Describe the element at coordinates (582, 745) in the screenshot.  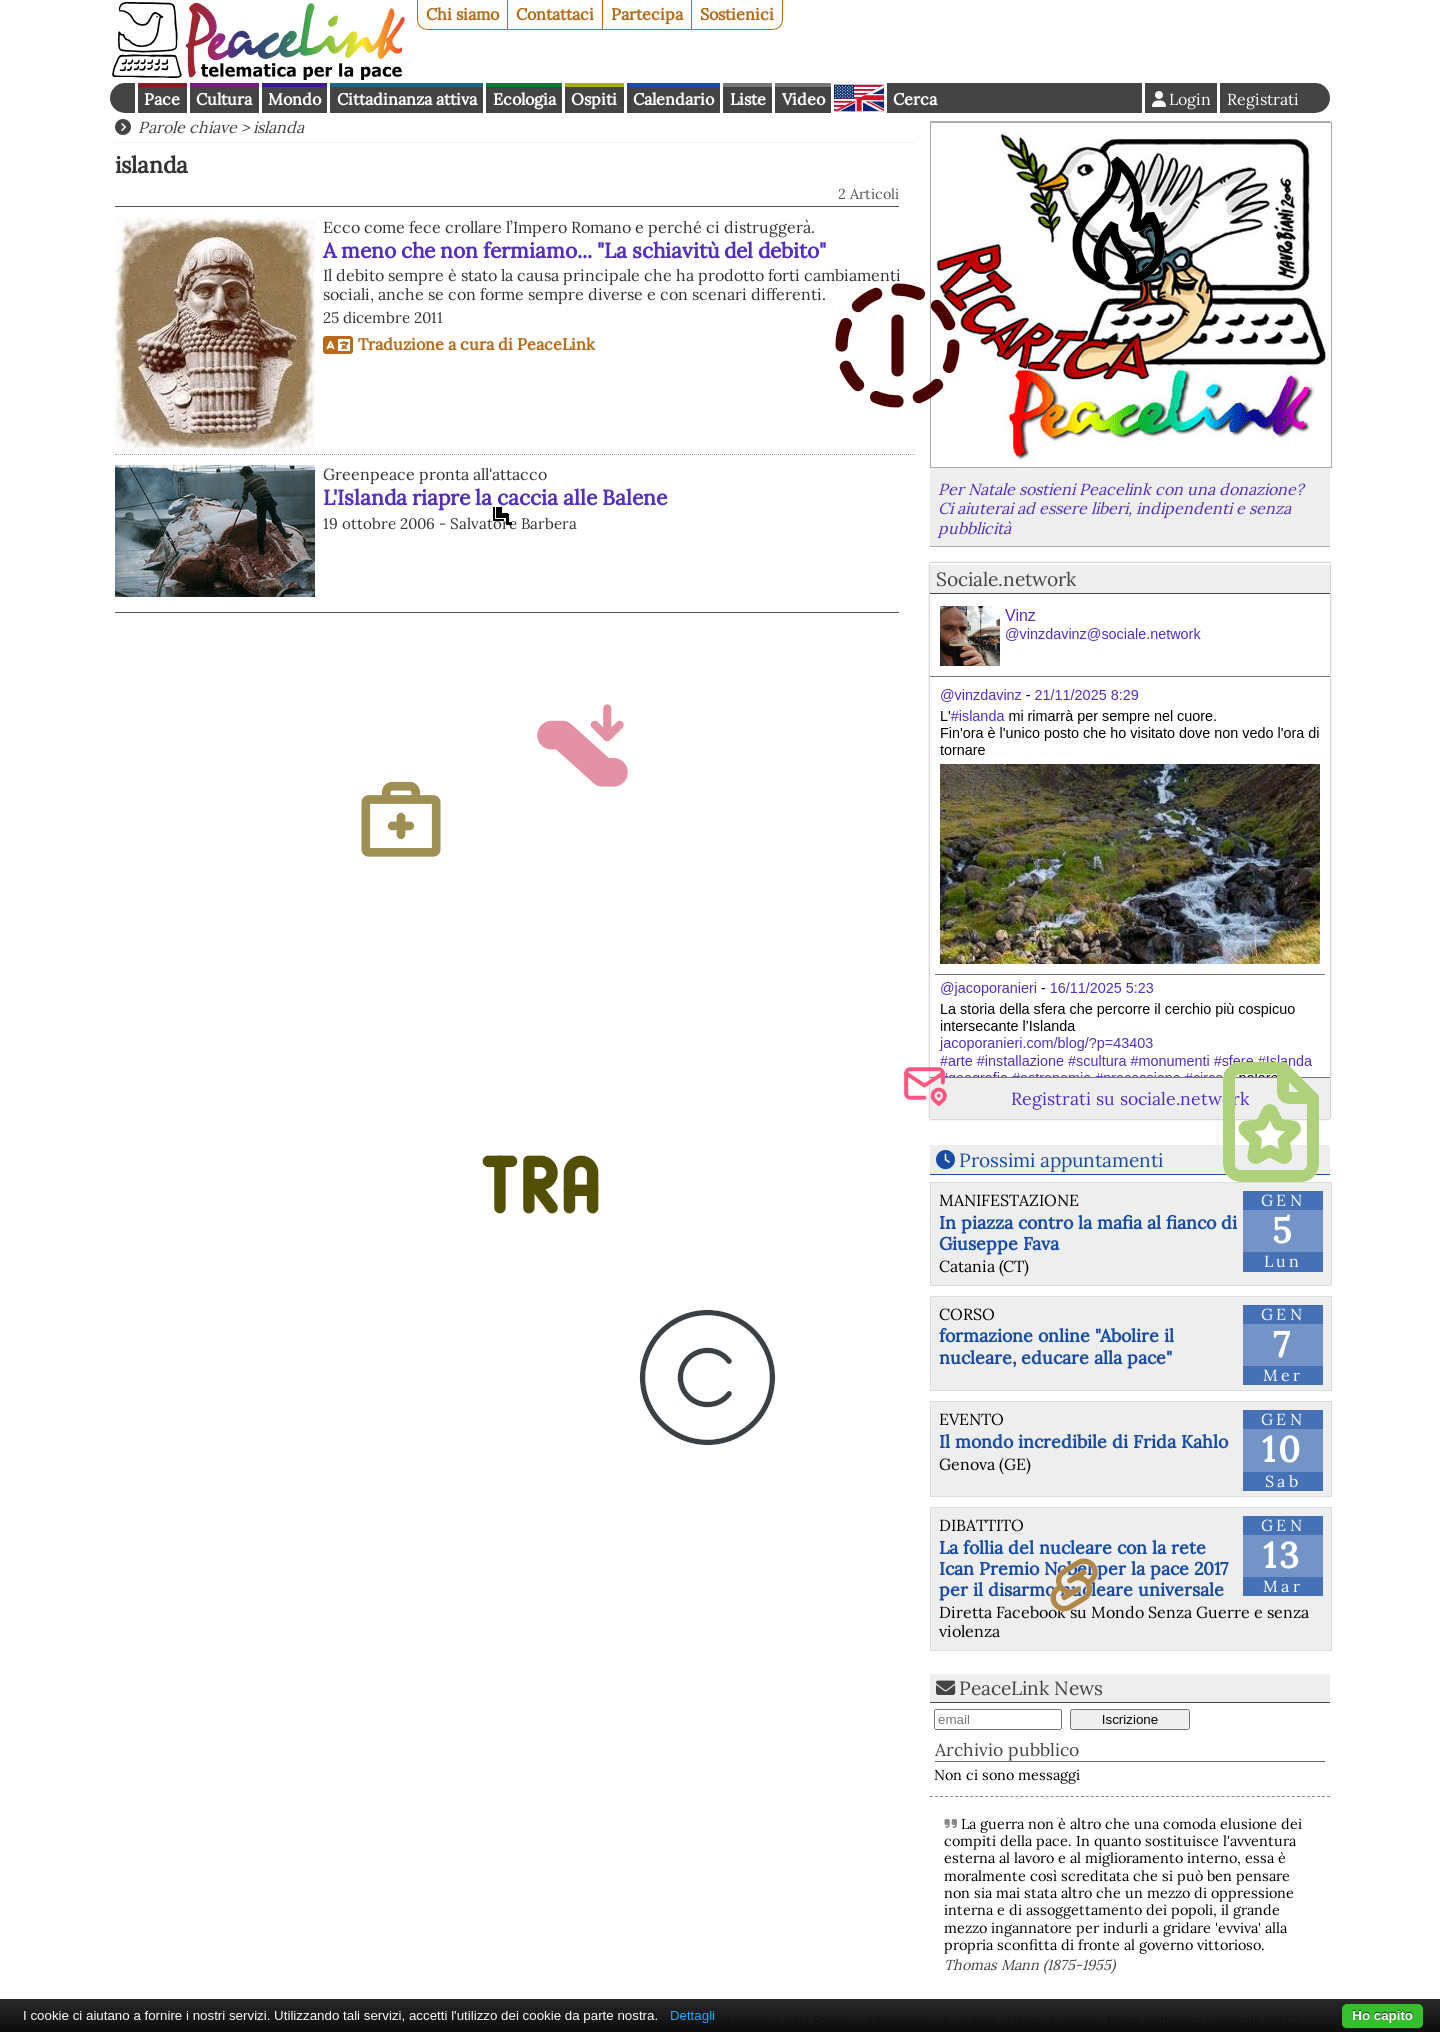
I see `indicates escalator going down` at that location.